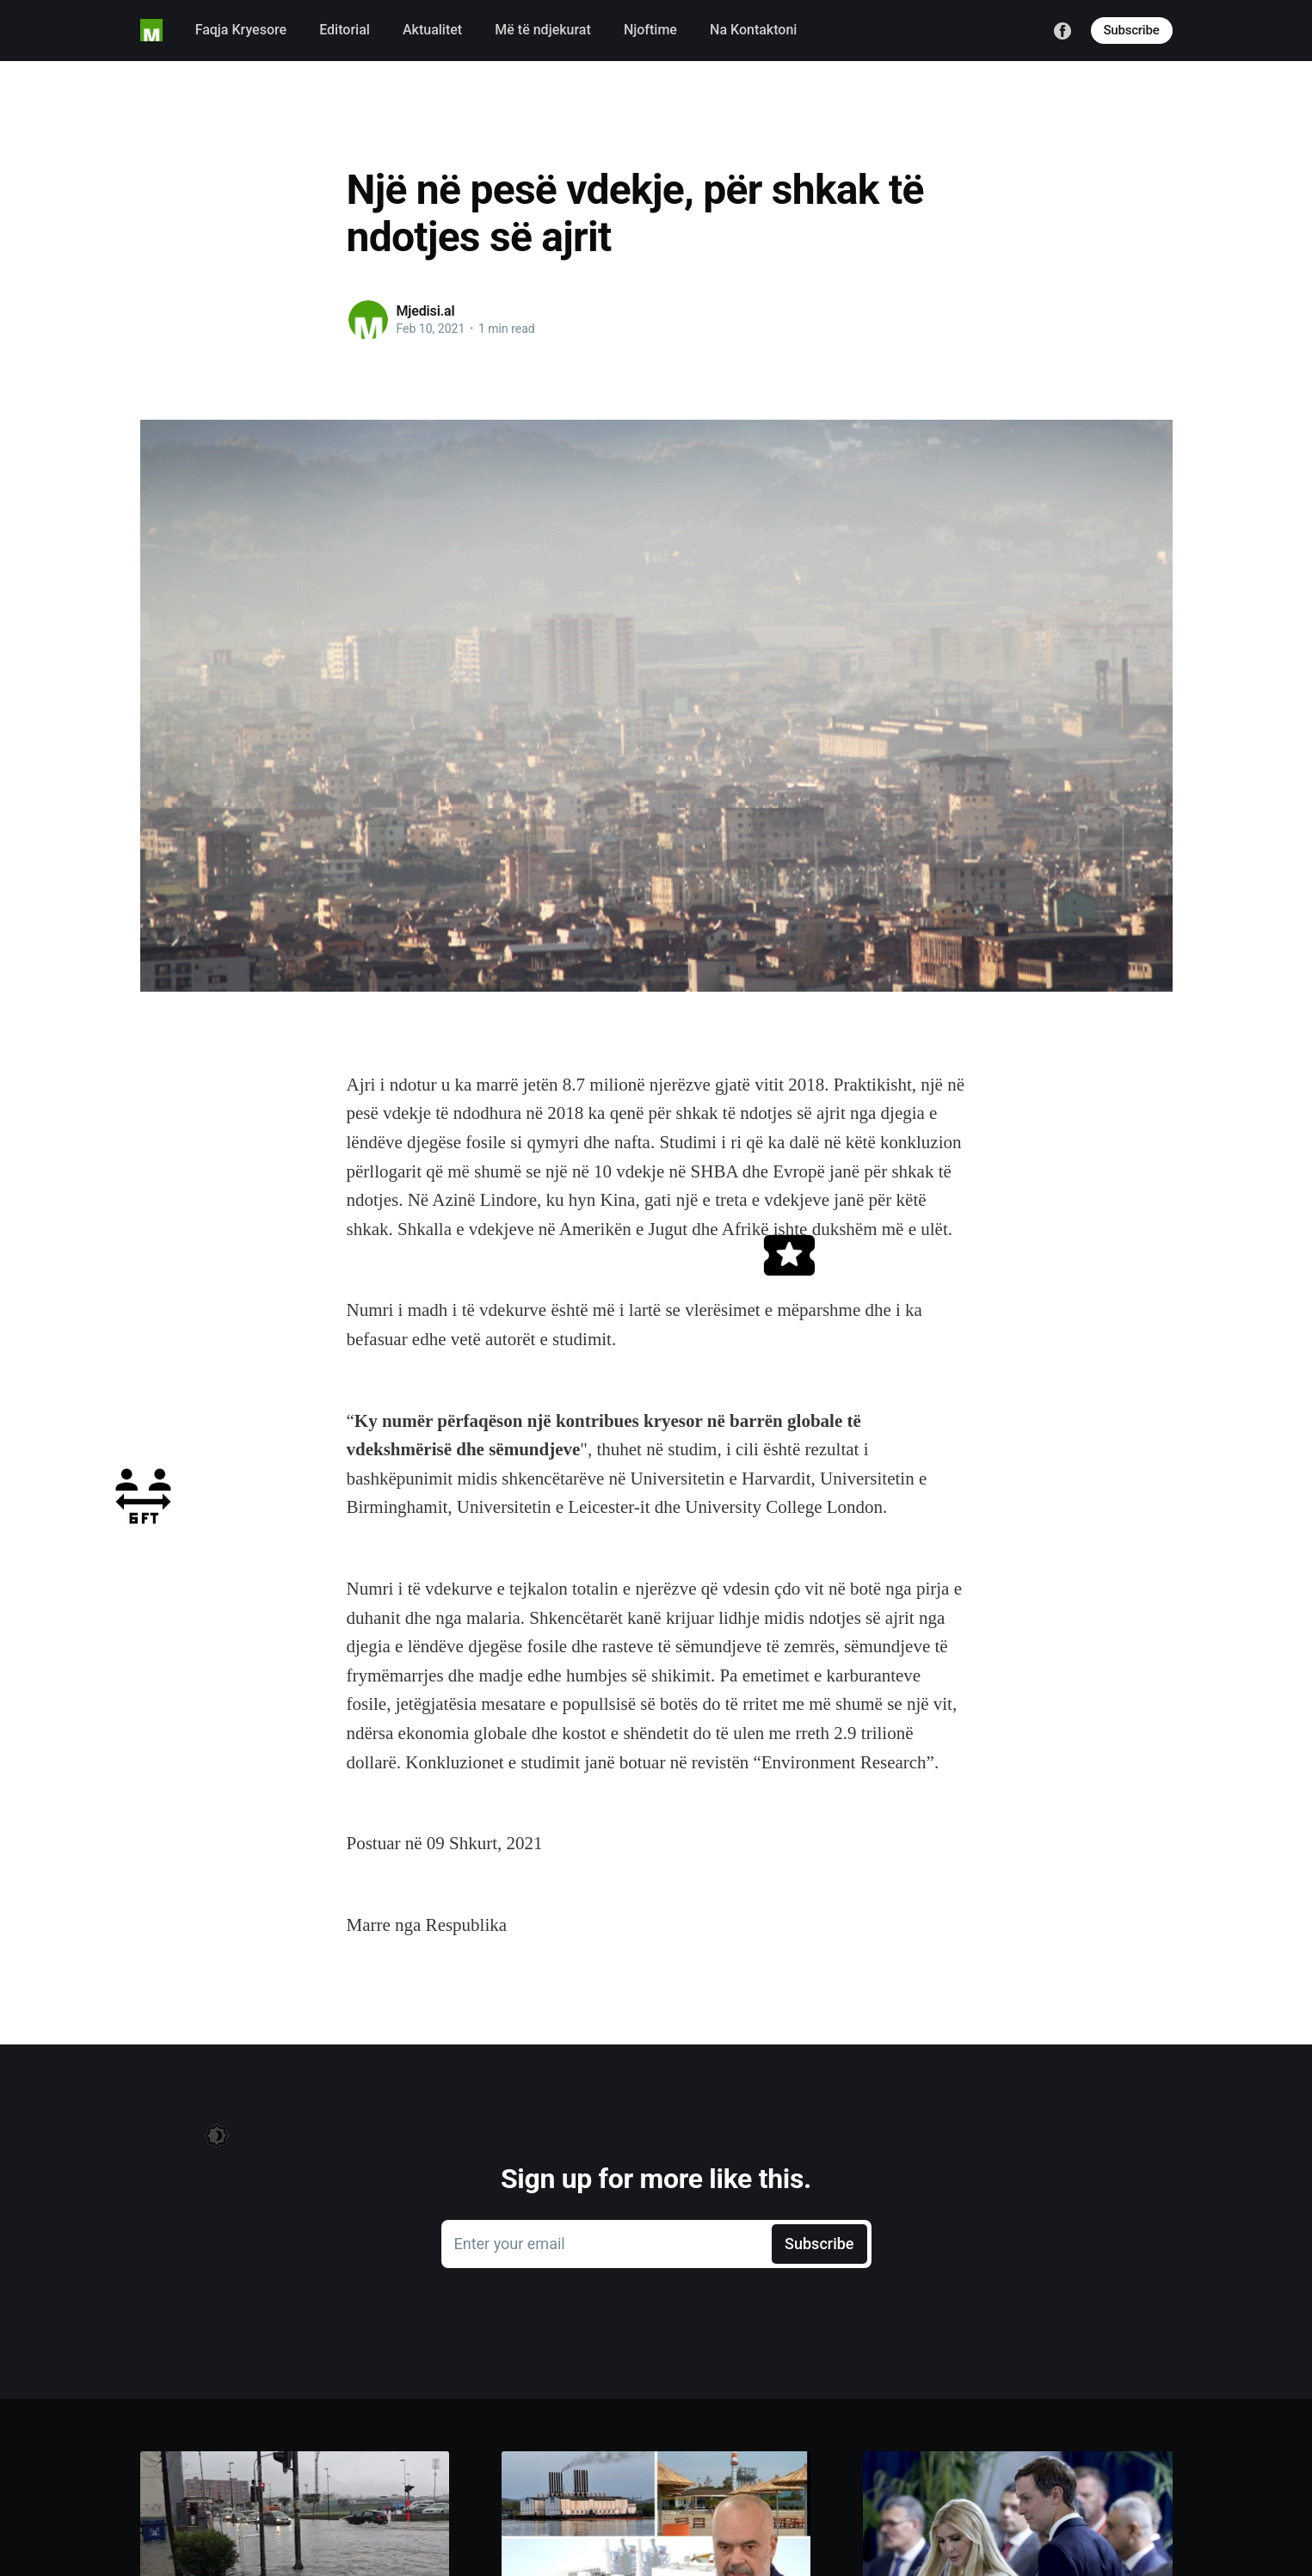 The height and width of the screenshot is (2576, 1312). What do you see at coordinates (143, 1496) in the screenshot?
I see `indicates social distancing requirement of 6 feet` at bounding box center [143, 1496].